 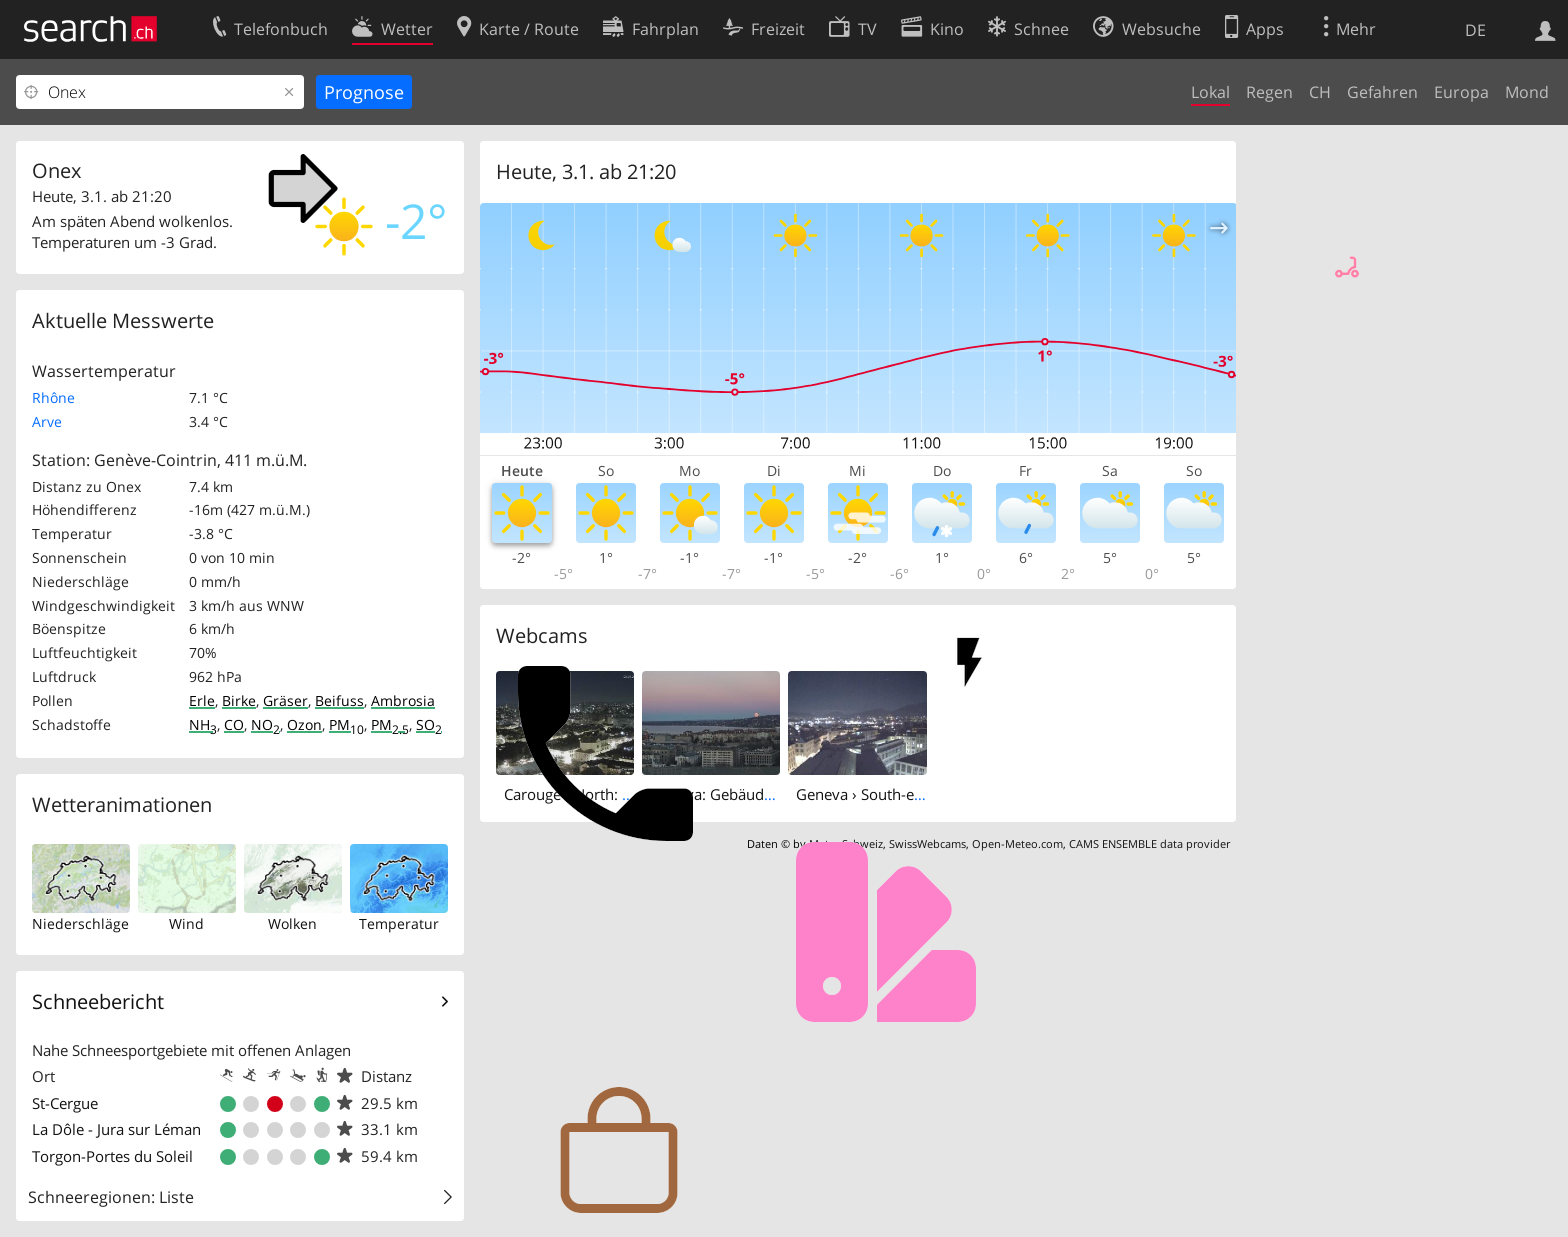 What do you see at coordinates (300, 188) in the screenshot?
I see `navigate to the next item or step` at bounding box center [300, 188].